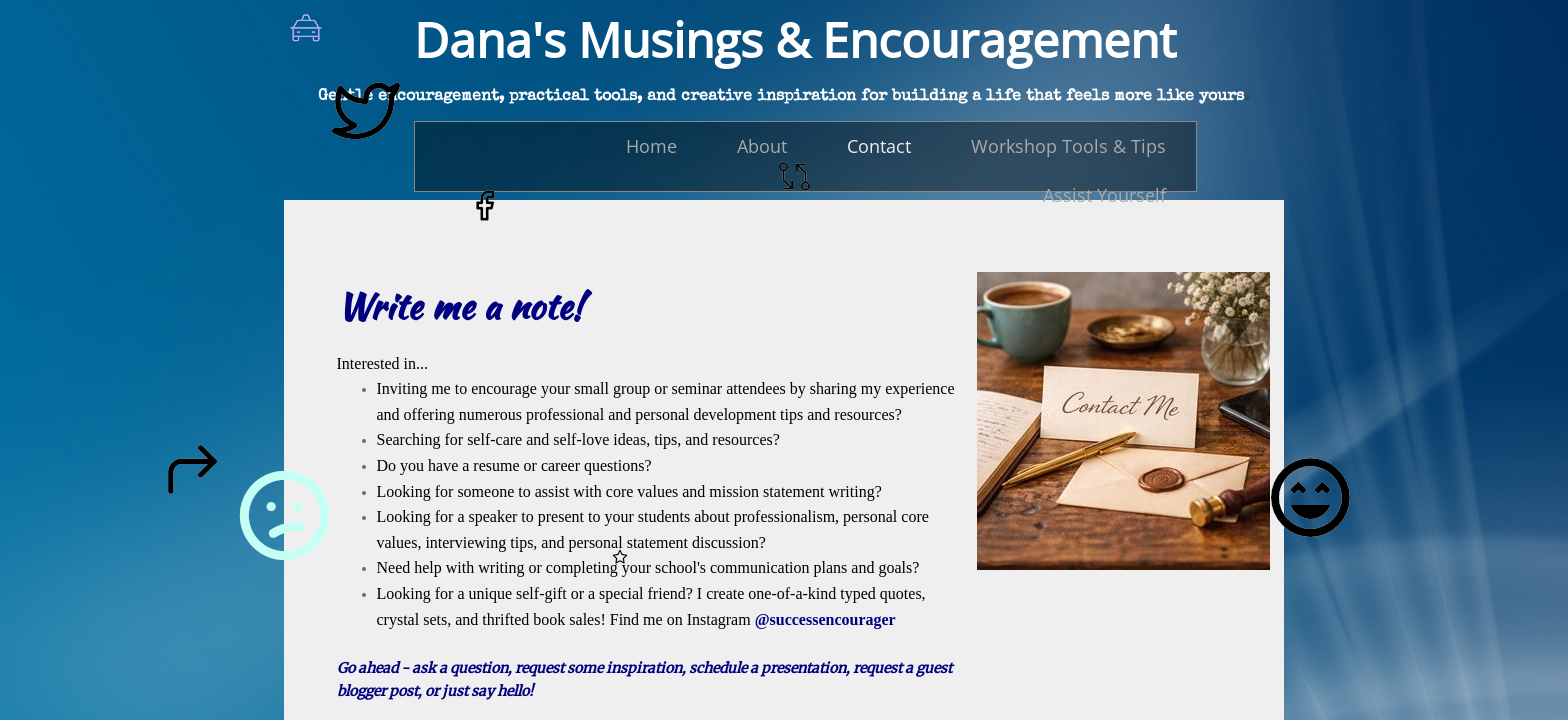 Image resolution: width=1568 pixels, height=720 pixels. I want to click on view code differences between versions, so click(794, 176).